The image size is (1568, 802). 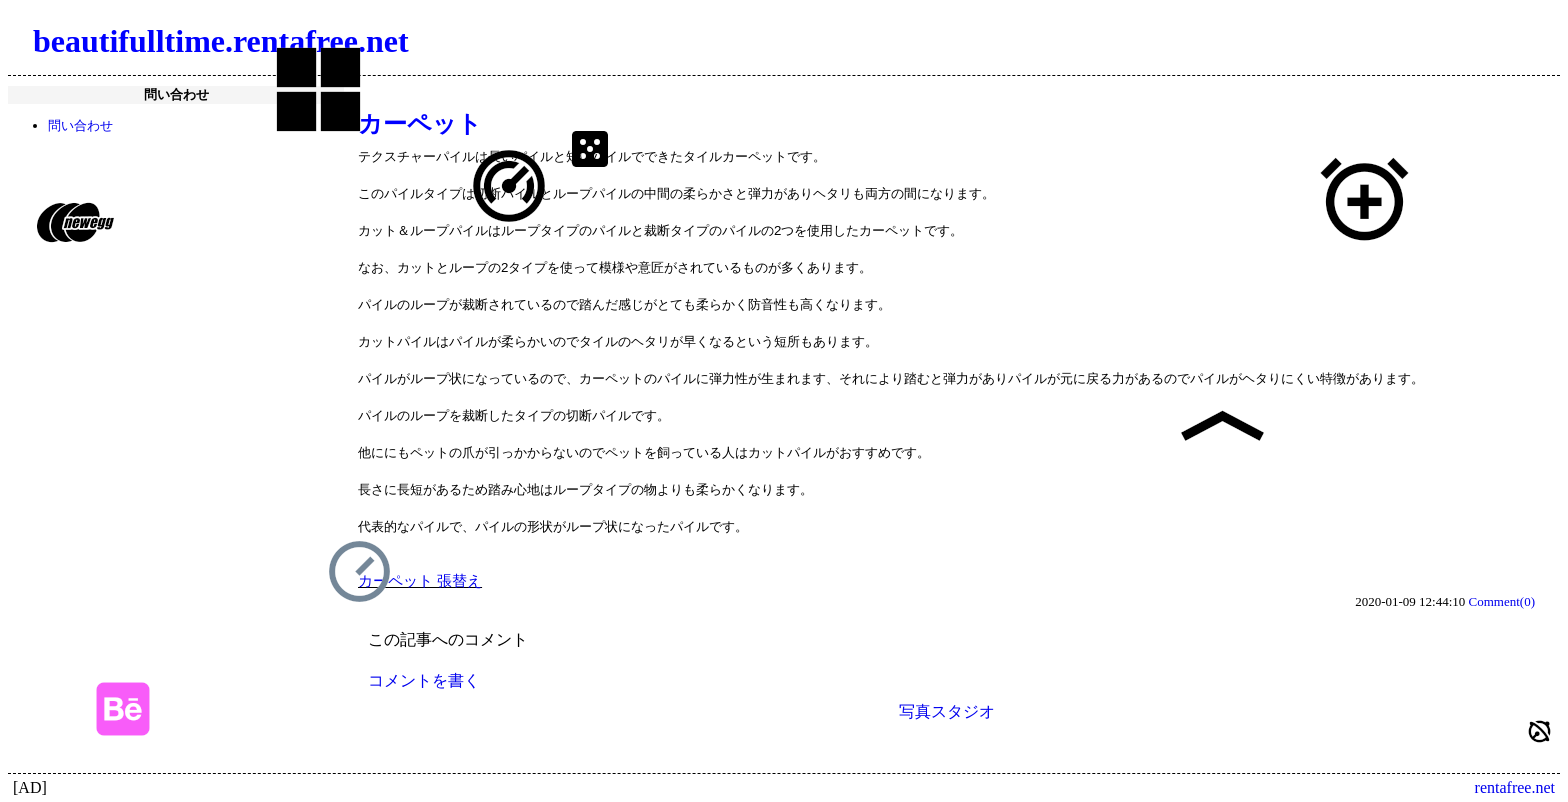 I want to click on randomize or shuffle content, so click(x=590, y=149).